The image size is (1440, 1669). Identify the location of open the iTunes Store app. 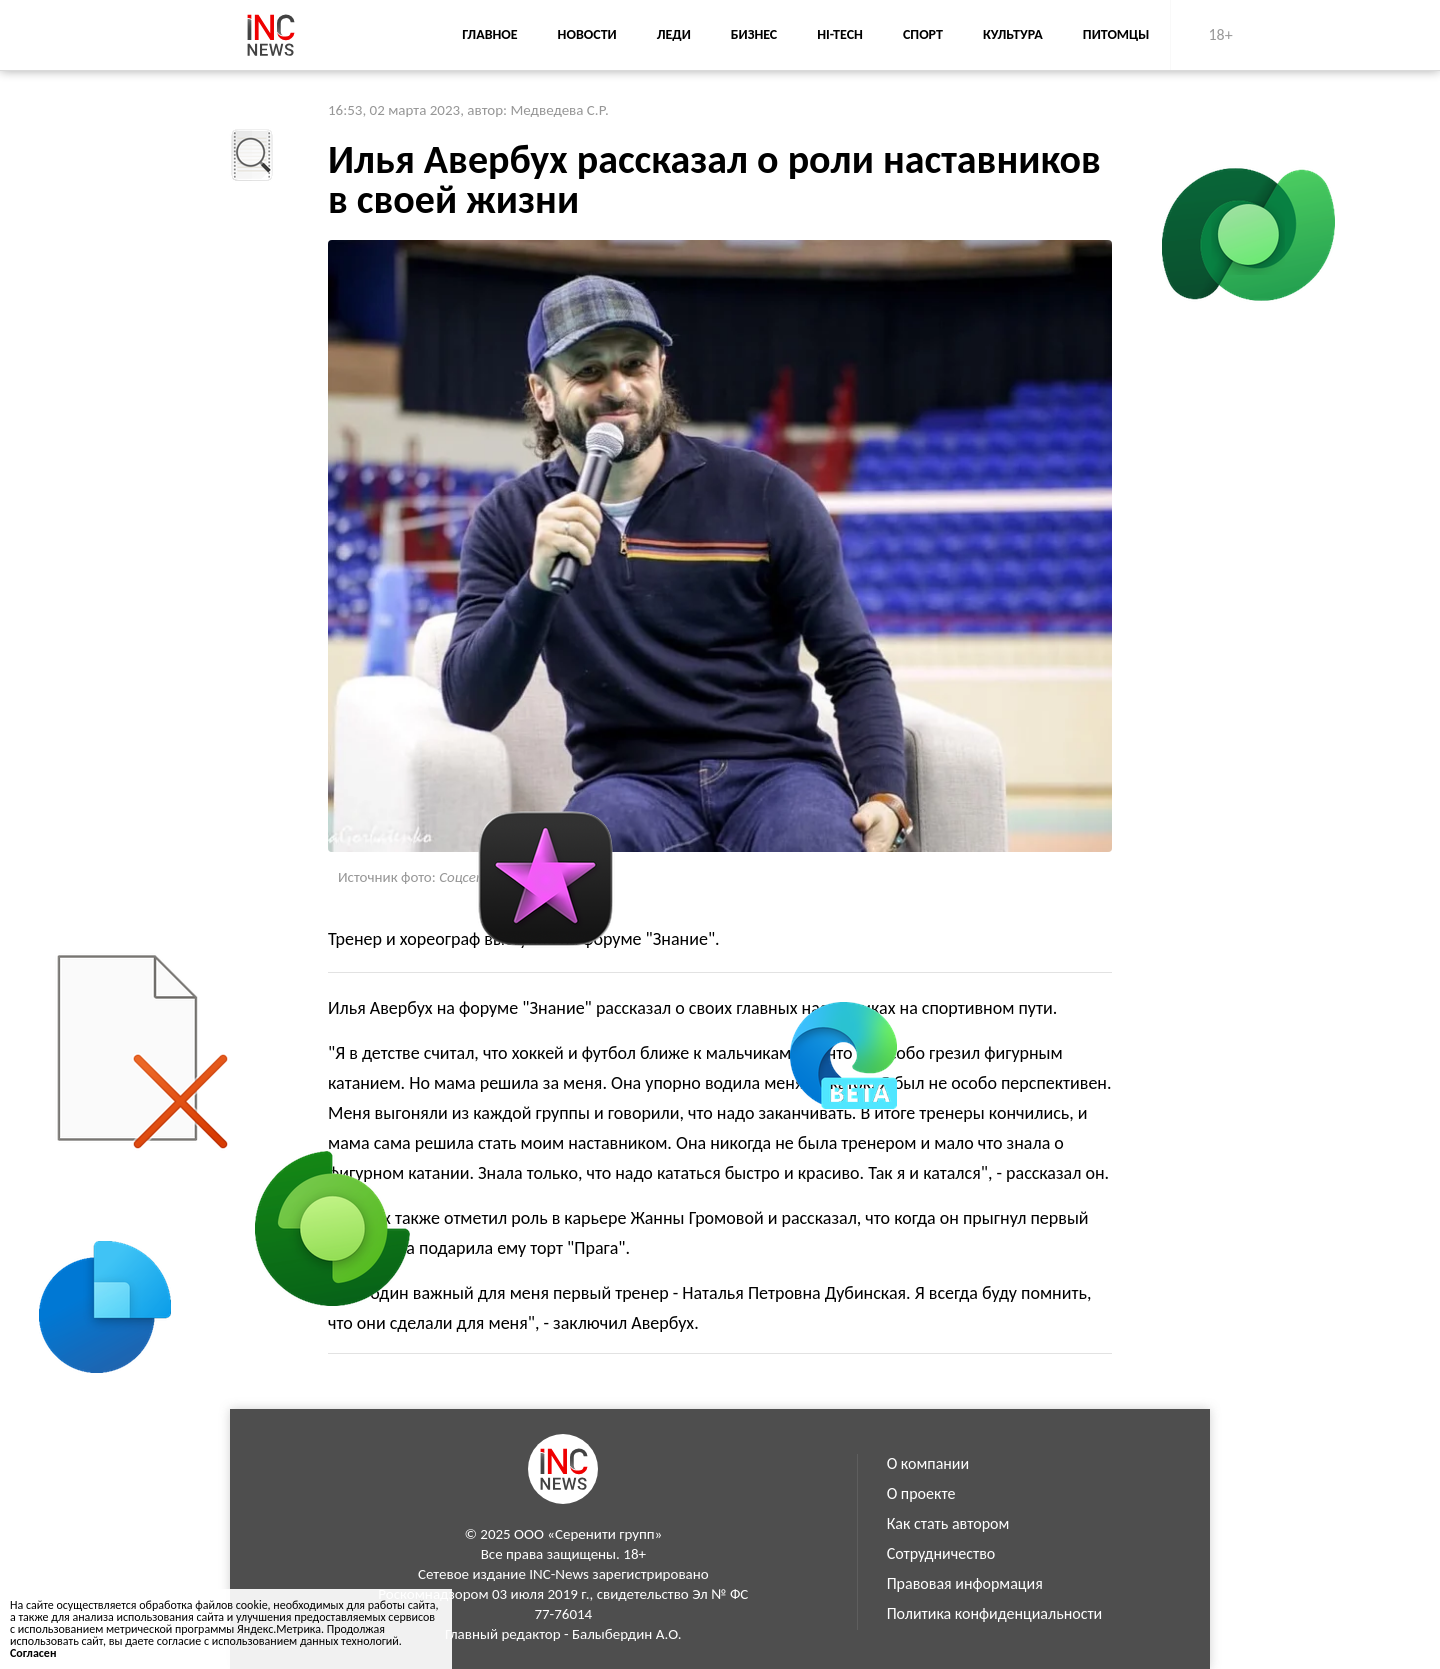
(545, 878).